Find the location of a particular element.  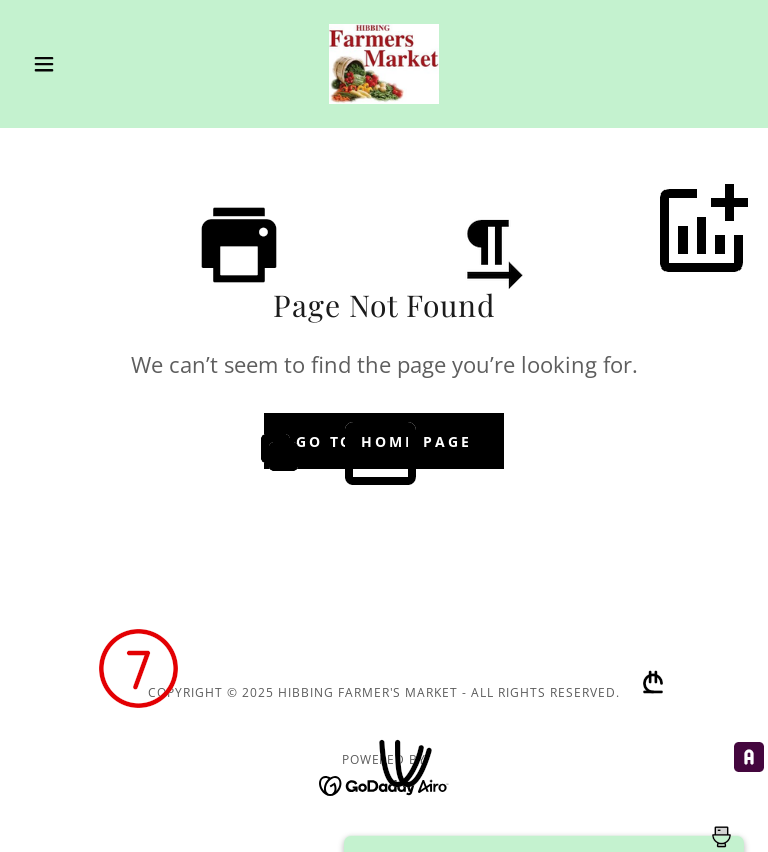

indicates restroom or bathroom location is located at coordinates (721, 836).